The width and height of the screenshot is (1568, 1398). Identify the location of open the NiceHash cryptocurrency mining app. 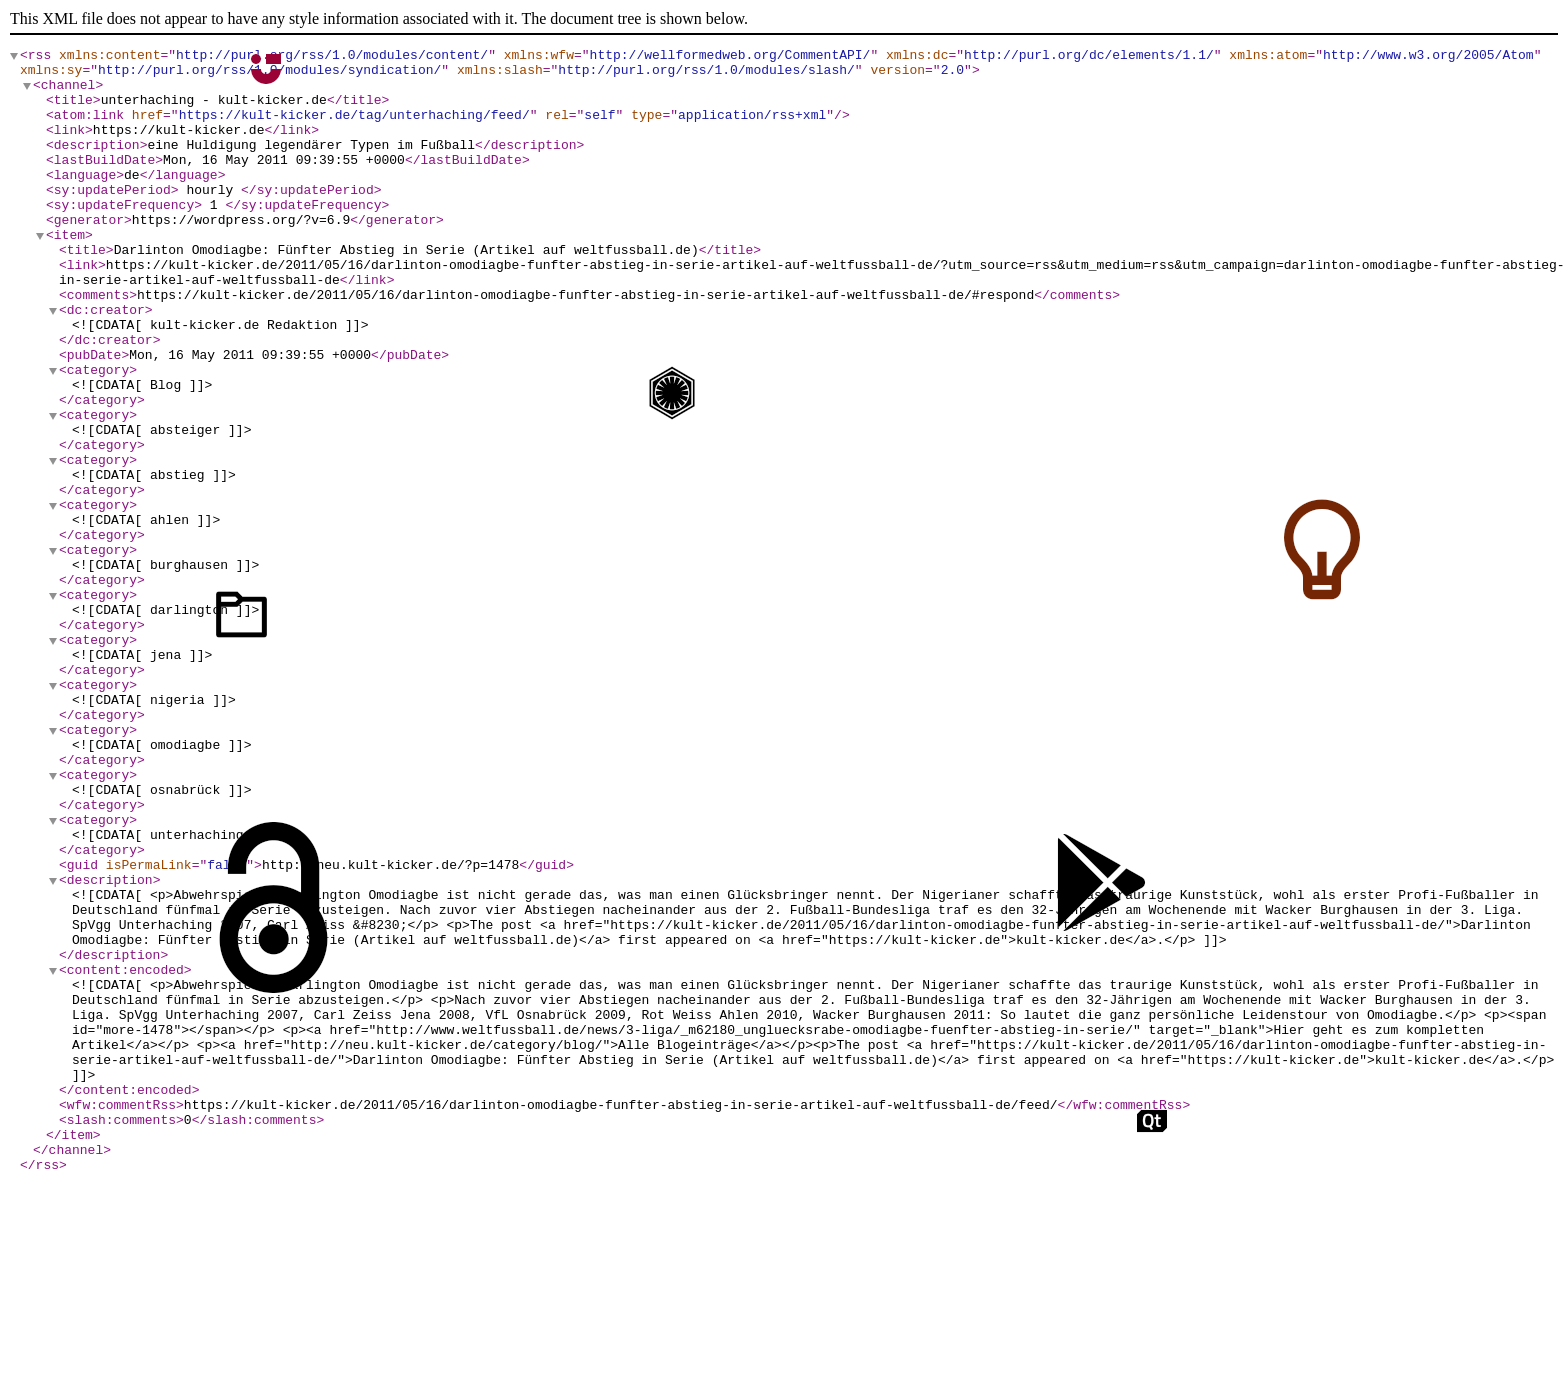
(266, 69).